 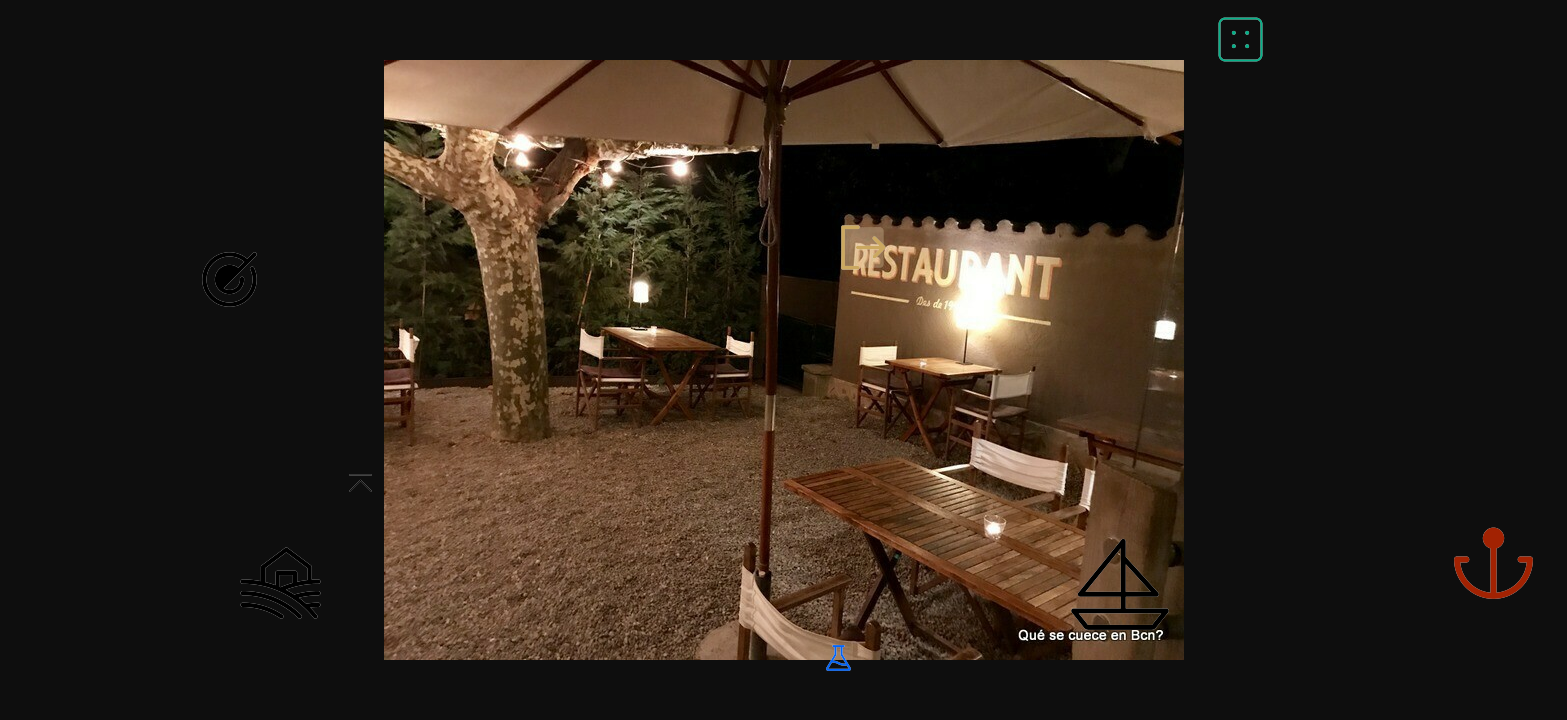 I want to click on access science or laboratory features, so click(x=838, y=658).